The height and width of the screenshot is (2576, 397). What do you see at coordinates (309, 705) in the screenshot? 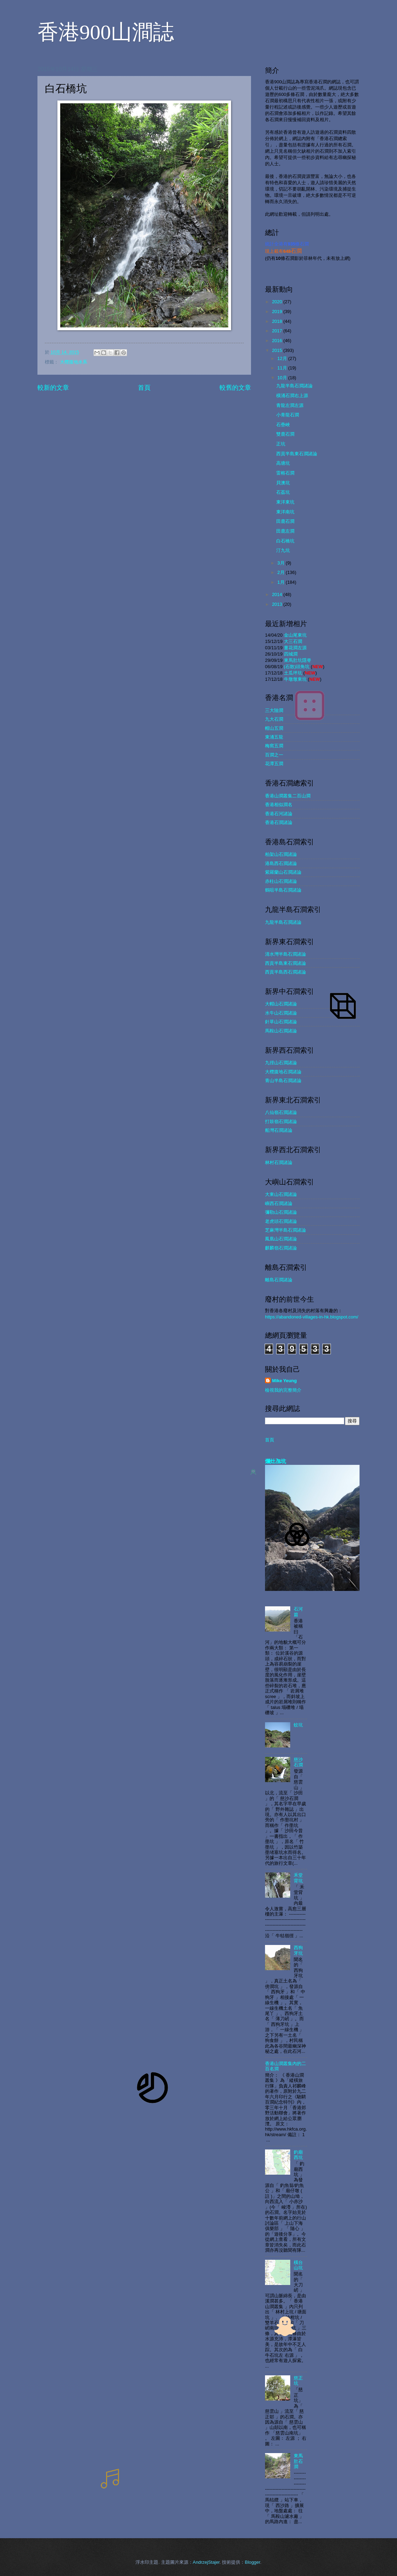
I see `represents a dice roll result of four` at bounding box center [309, 705].